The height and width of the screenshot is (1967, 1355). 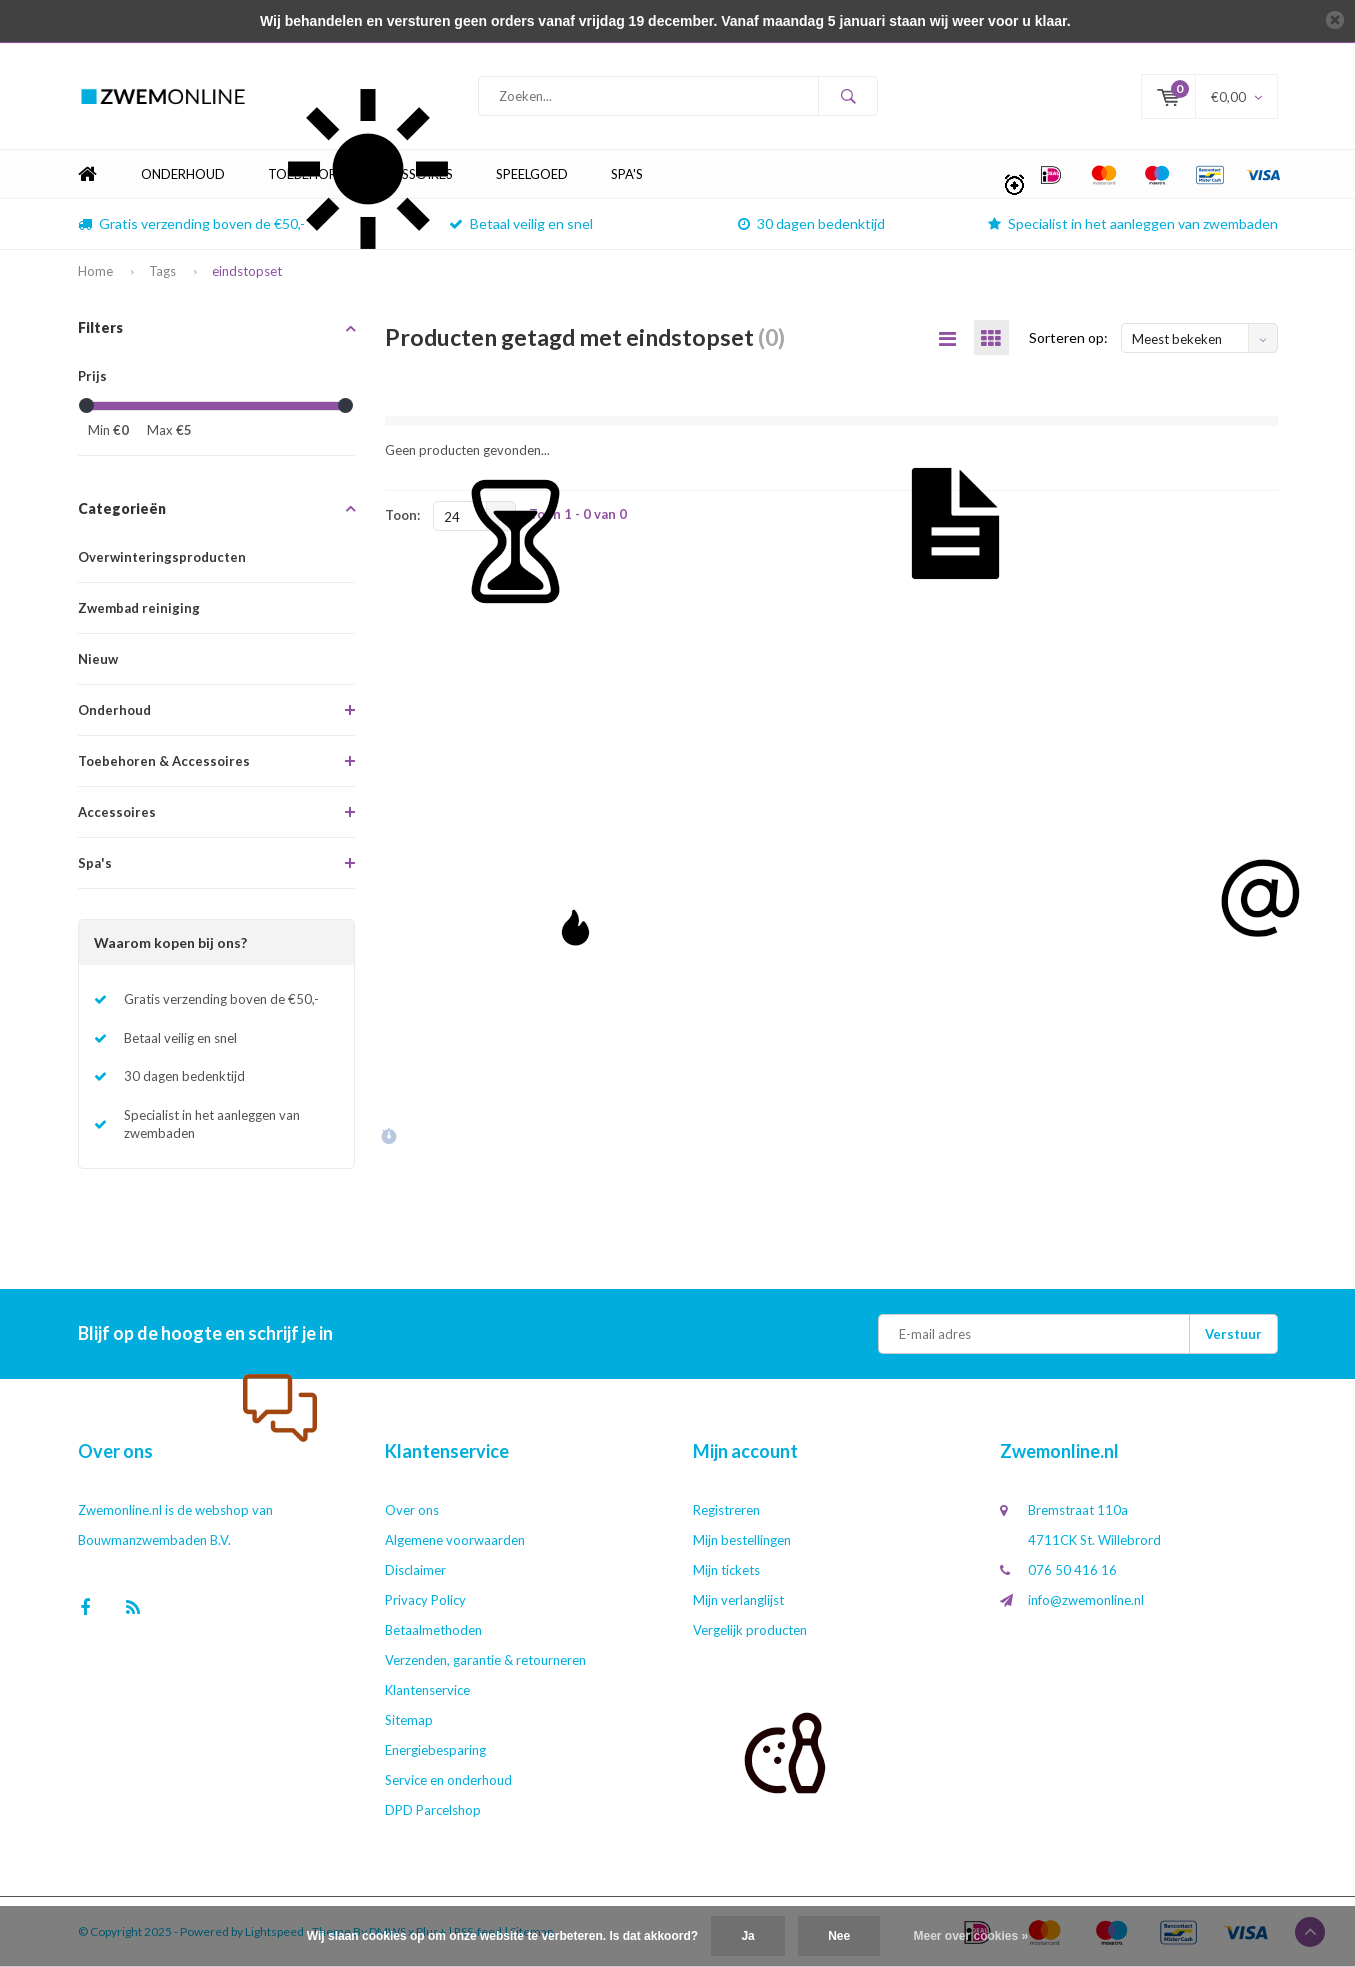 I want to click on compose a new email, so click(x=1260, y=898).